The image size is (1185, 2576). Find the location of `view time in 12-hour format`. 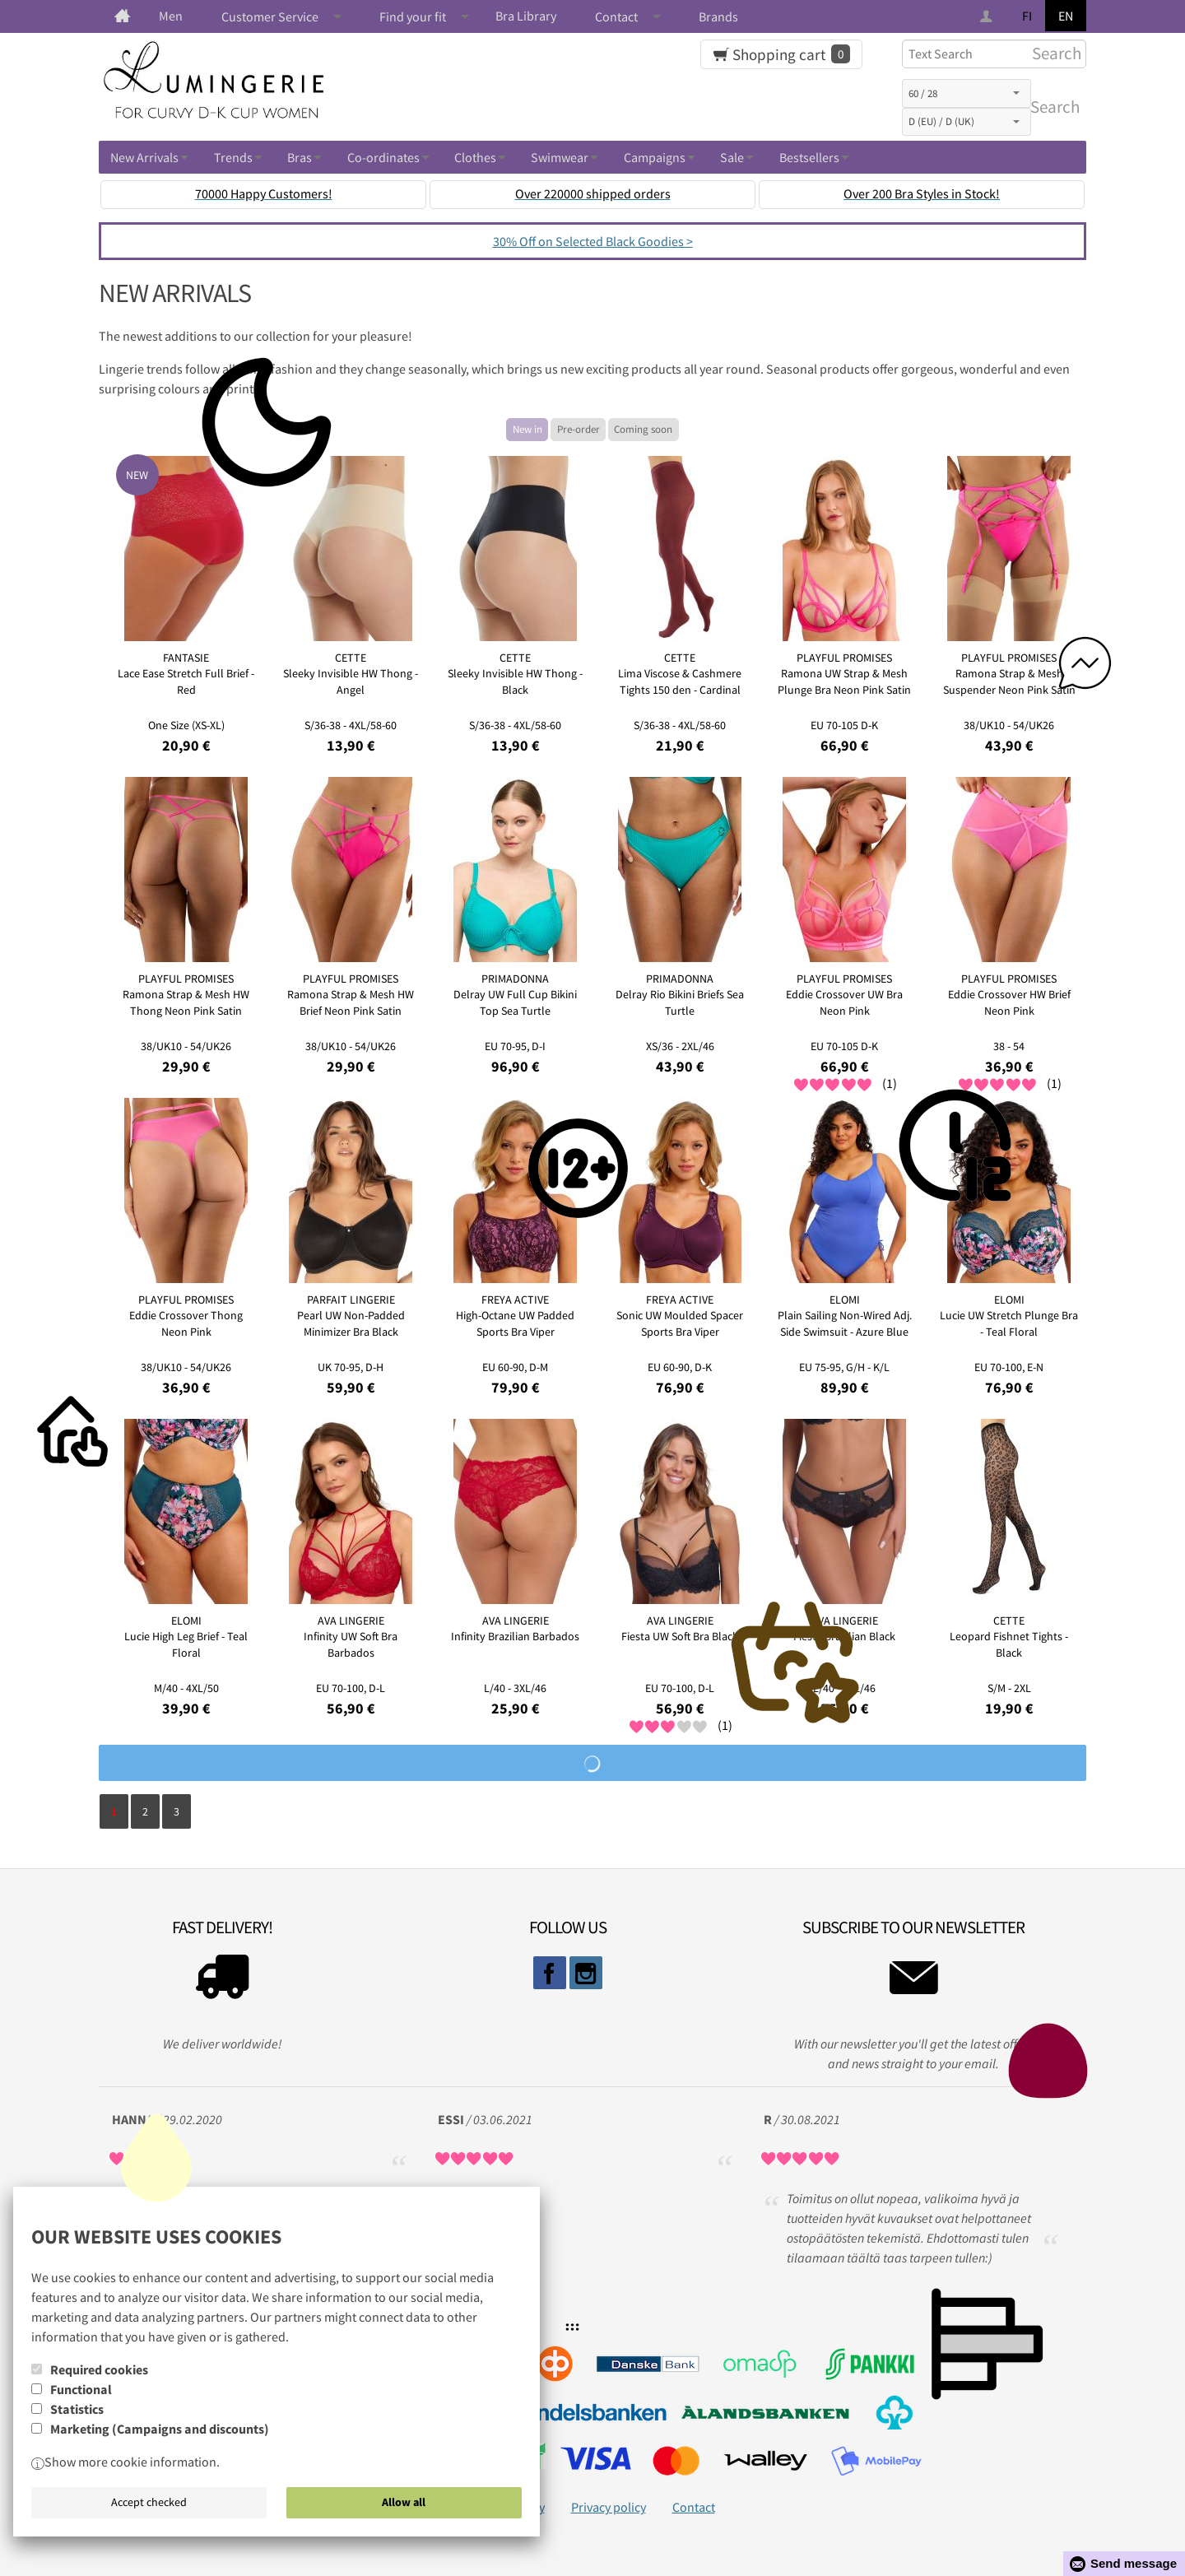

view time in 12-hour format is located at coordinates (955, 1145).